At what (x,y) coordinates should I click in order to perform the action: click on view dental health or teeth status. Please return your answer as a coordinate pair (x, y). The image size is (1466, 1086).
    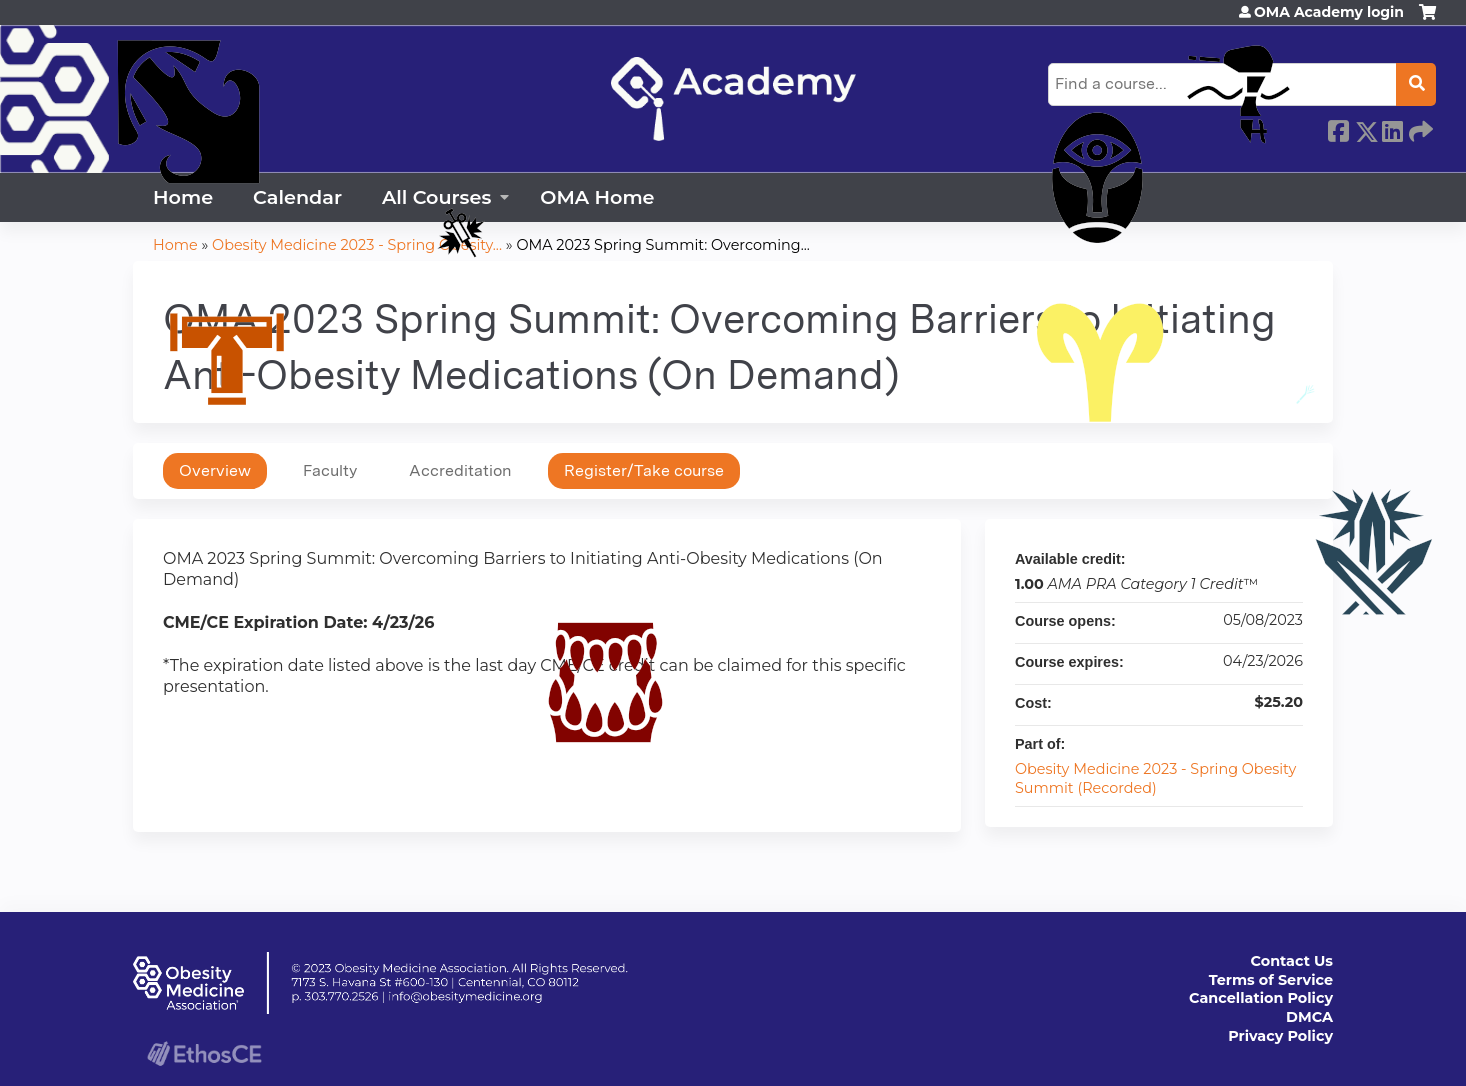
    Looking at the image, I should click on (605, 682).